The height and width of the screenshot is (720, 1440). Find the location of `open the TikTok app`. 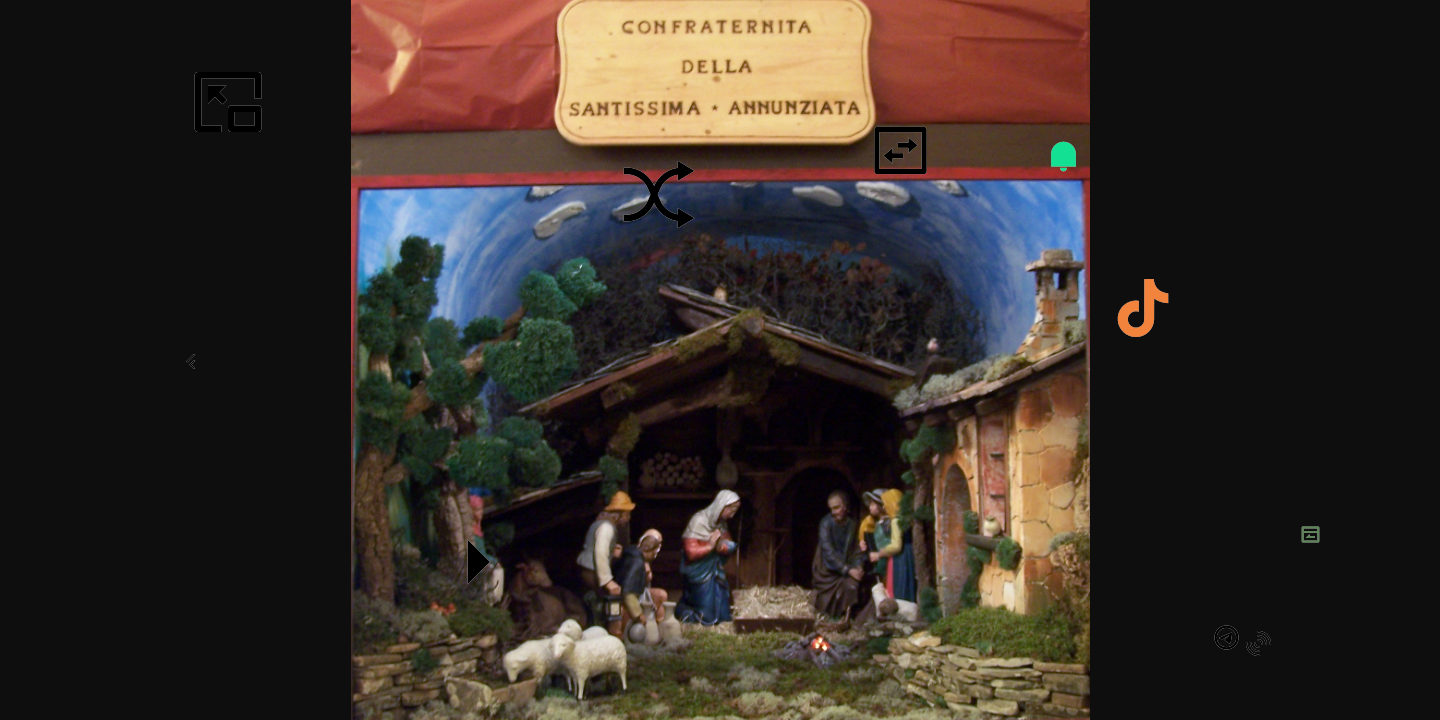

open the TikTok app is located at coordinates (1143, 308).